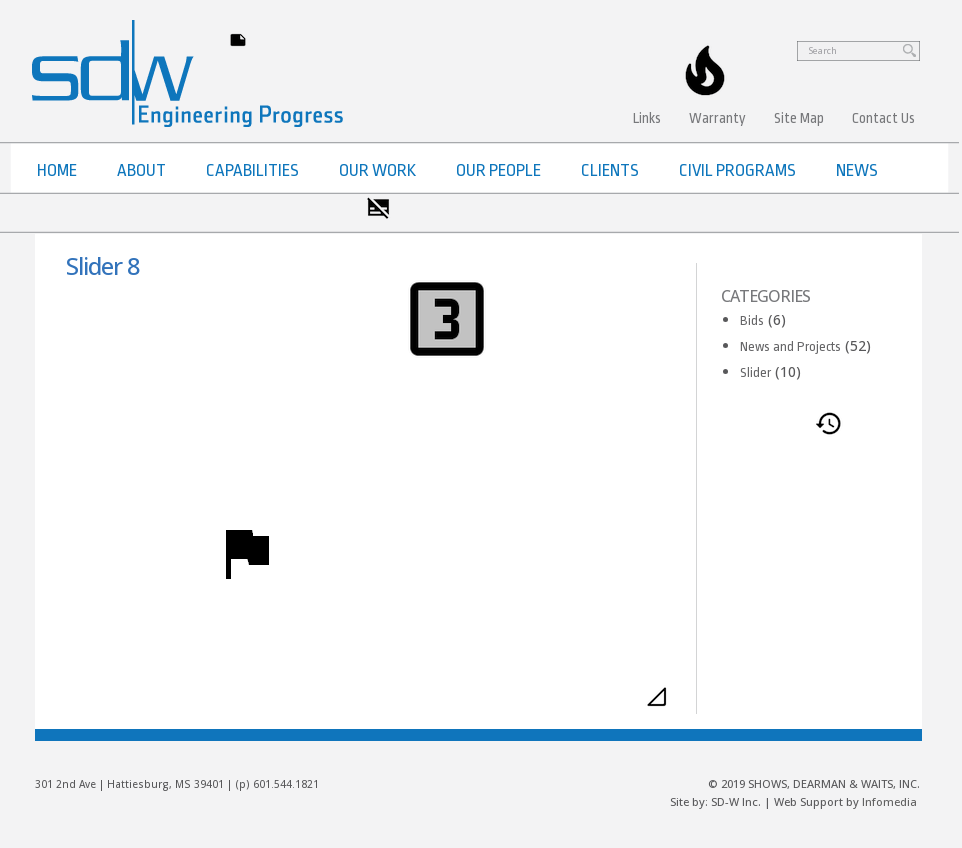  I want to click on indicates no cellular signal or network connection, so click(656, 696).